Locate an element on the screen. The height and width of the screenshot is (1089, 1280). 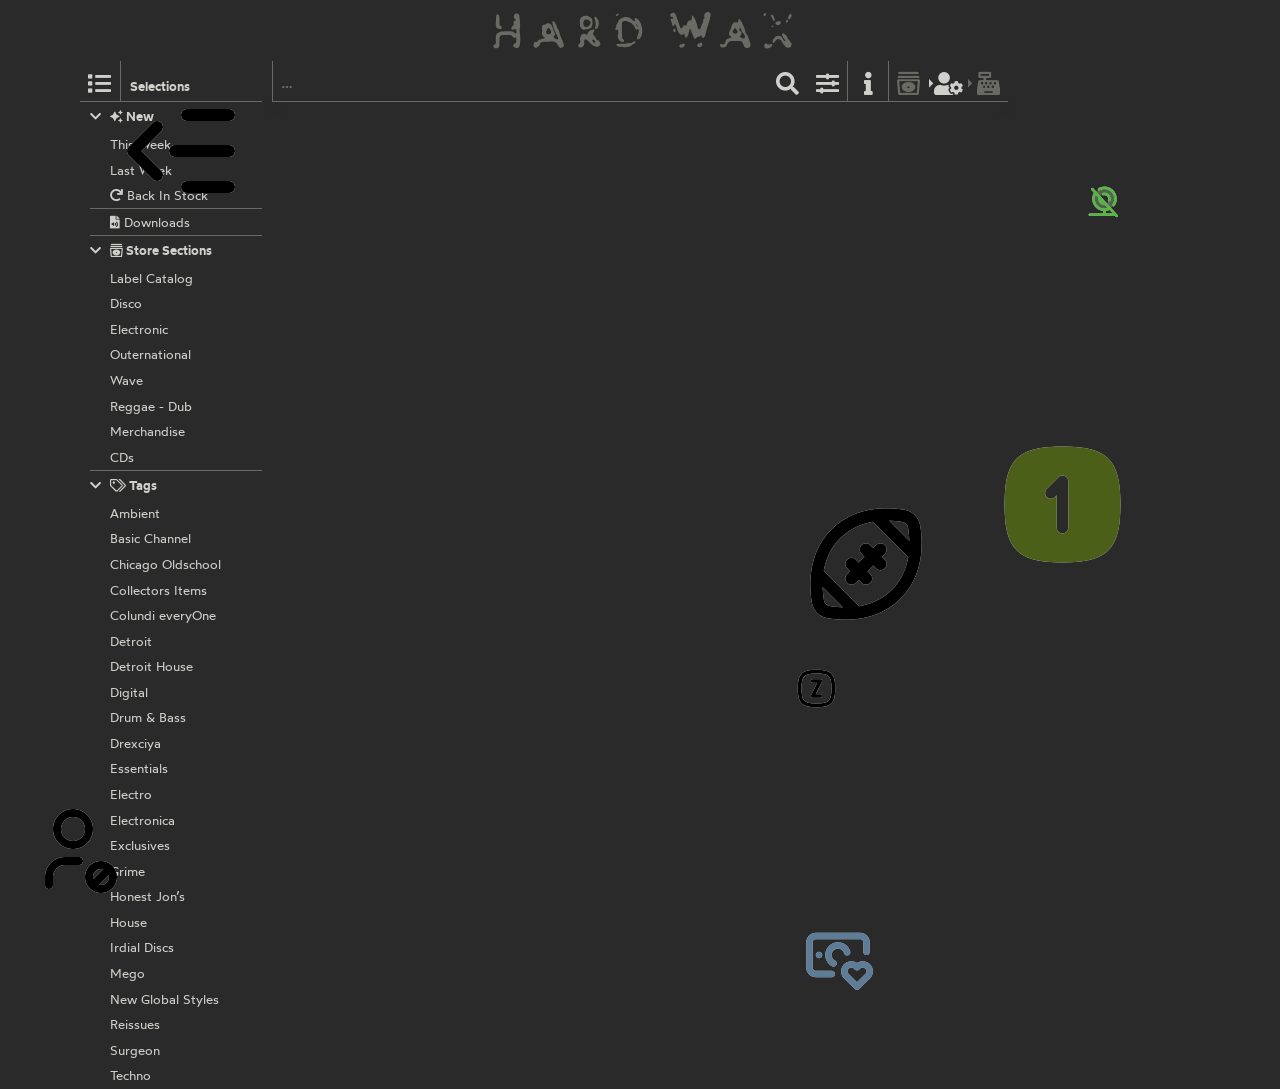
access sports scores and updates is located at coordinates (866, 564).